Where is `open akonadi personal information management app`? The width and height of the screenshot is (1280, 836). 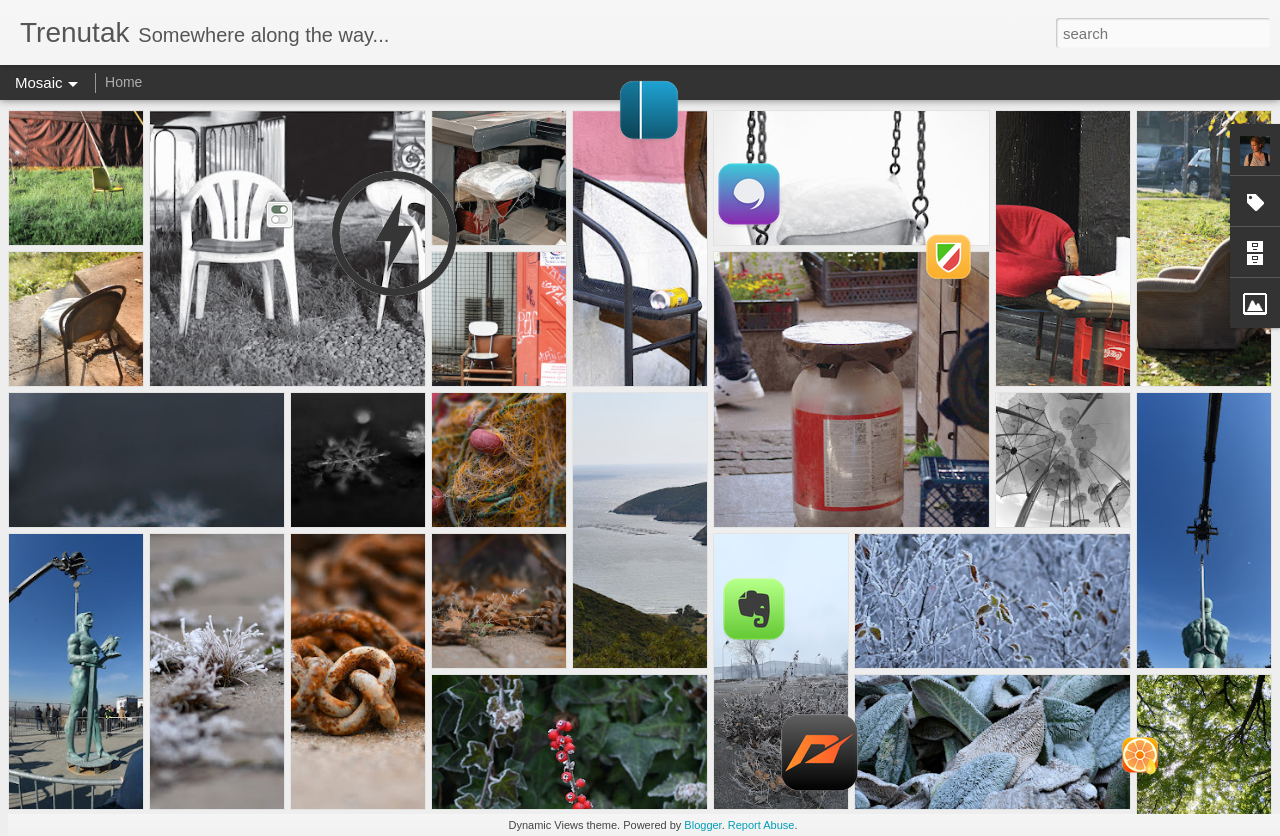
open akonadi personal information management app is located at coordinates (749, 194).